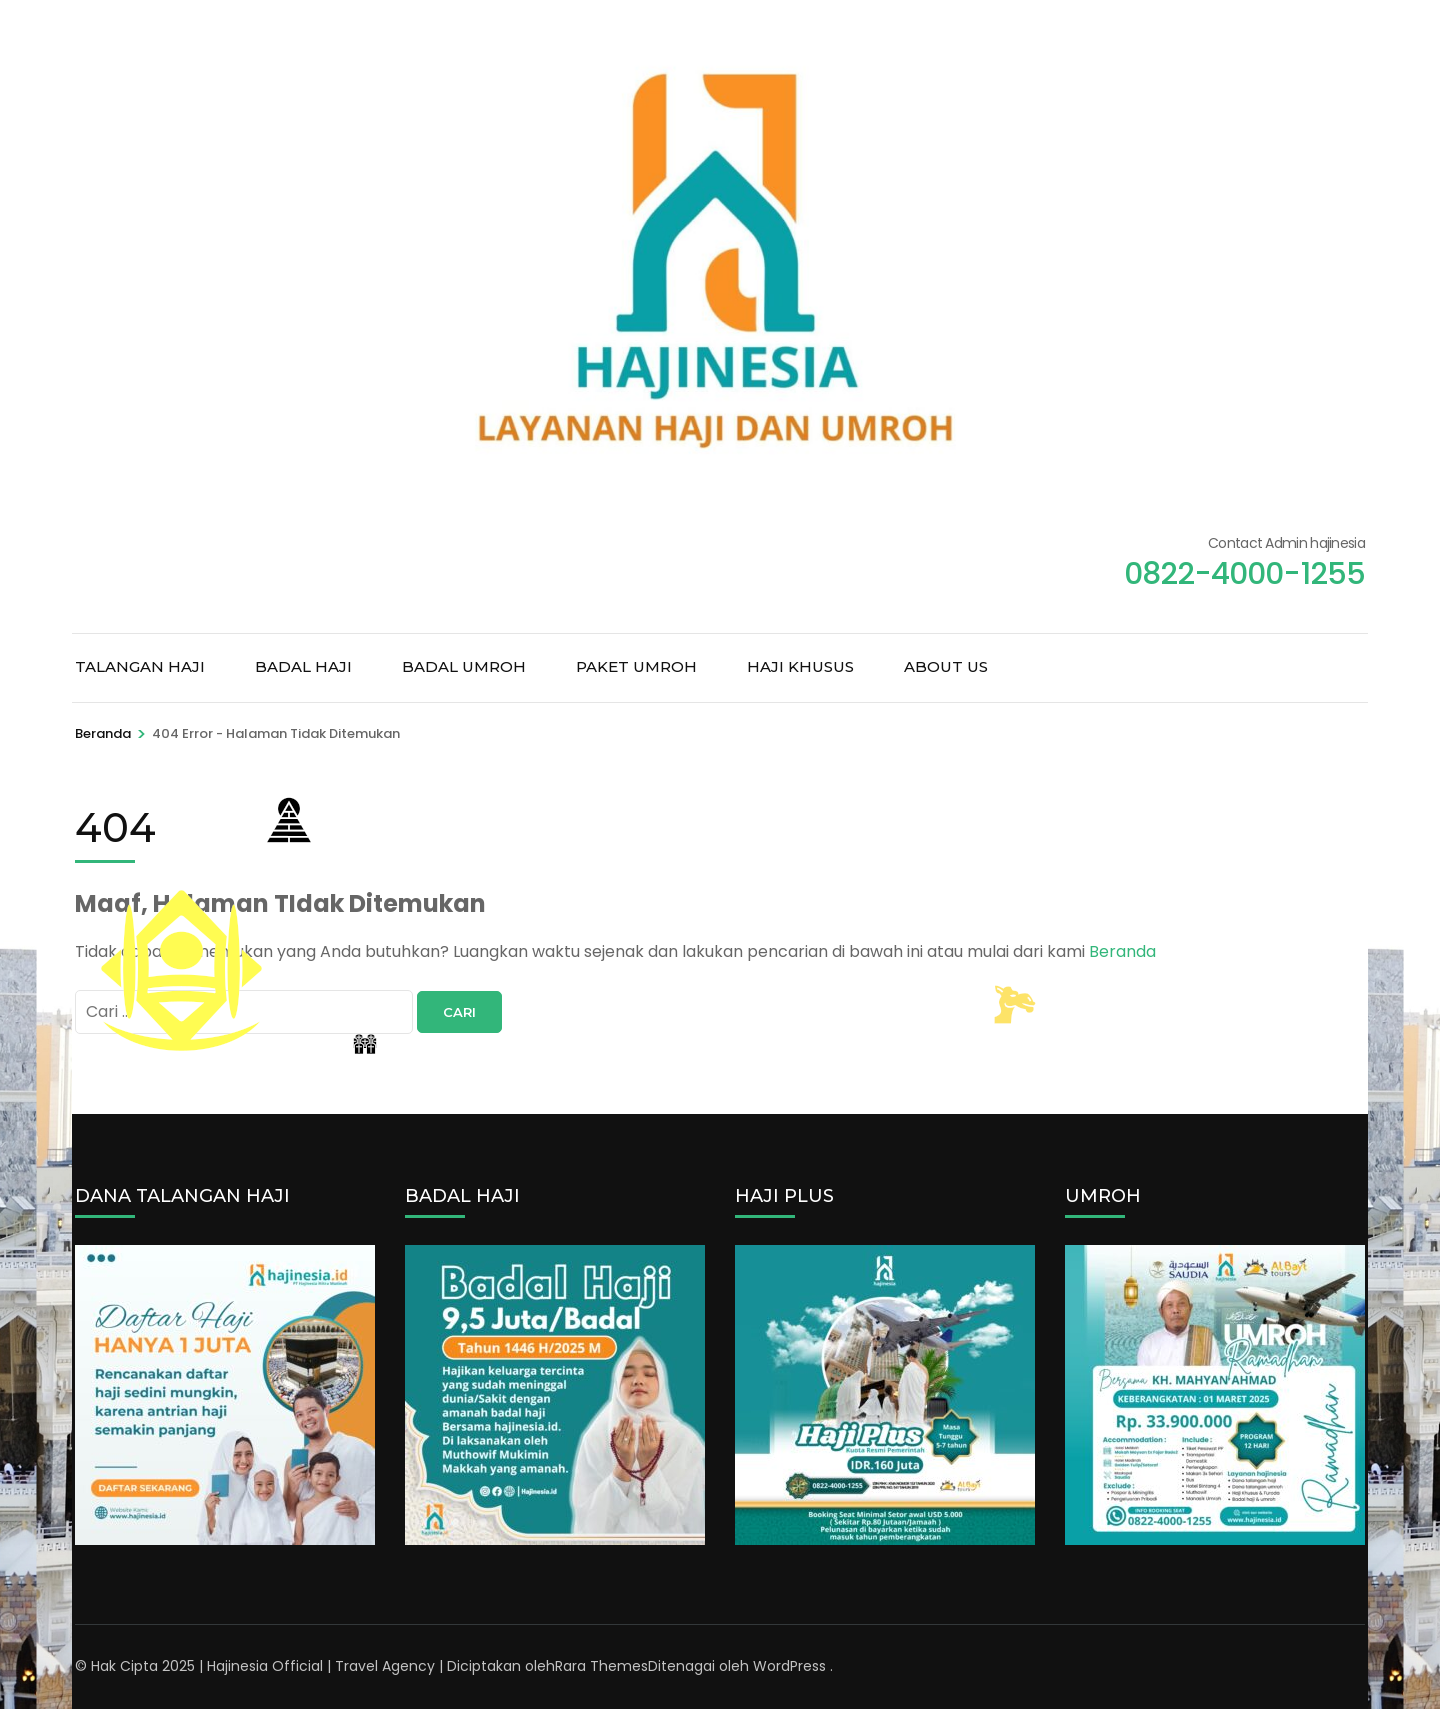 The image size is (1440, 1709). Describe the element at coordinates (1015, 1003) in the screenshot. I see `camel-related game content or desert theme` at that location.